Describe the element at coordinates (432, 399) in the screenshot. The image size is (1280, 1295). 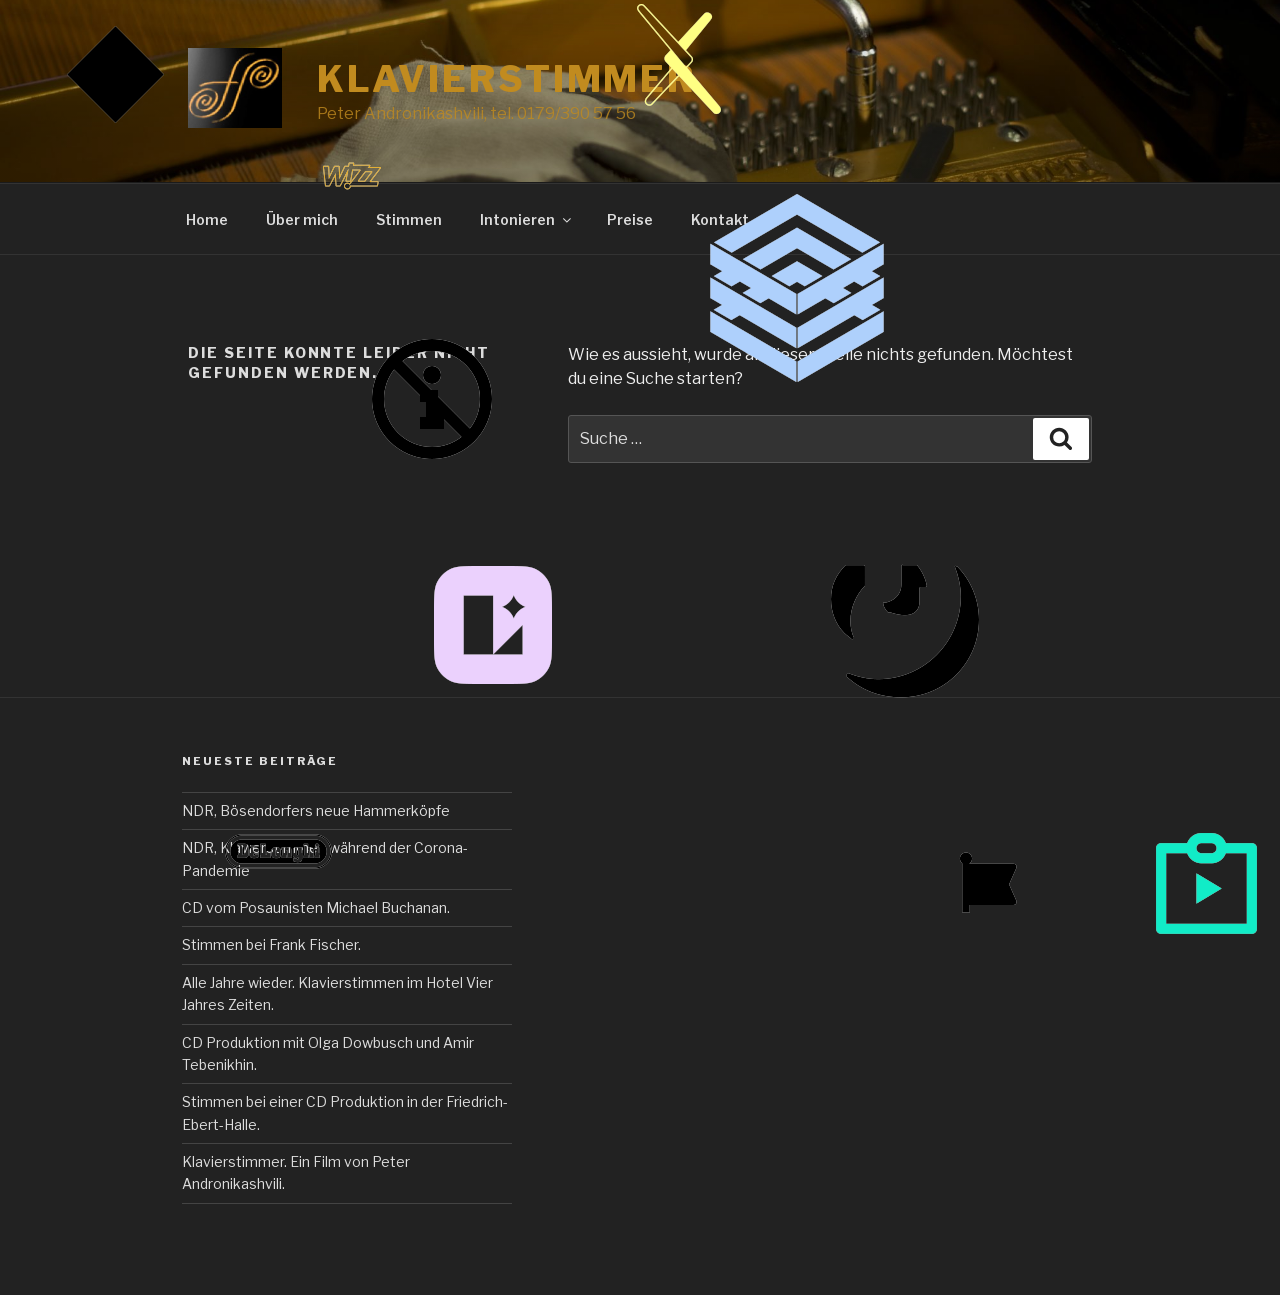
I see `information unavailable or hidden` at that location.